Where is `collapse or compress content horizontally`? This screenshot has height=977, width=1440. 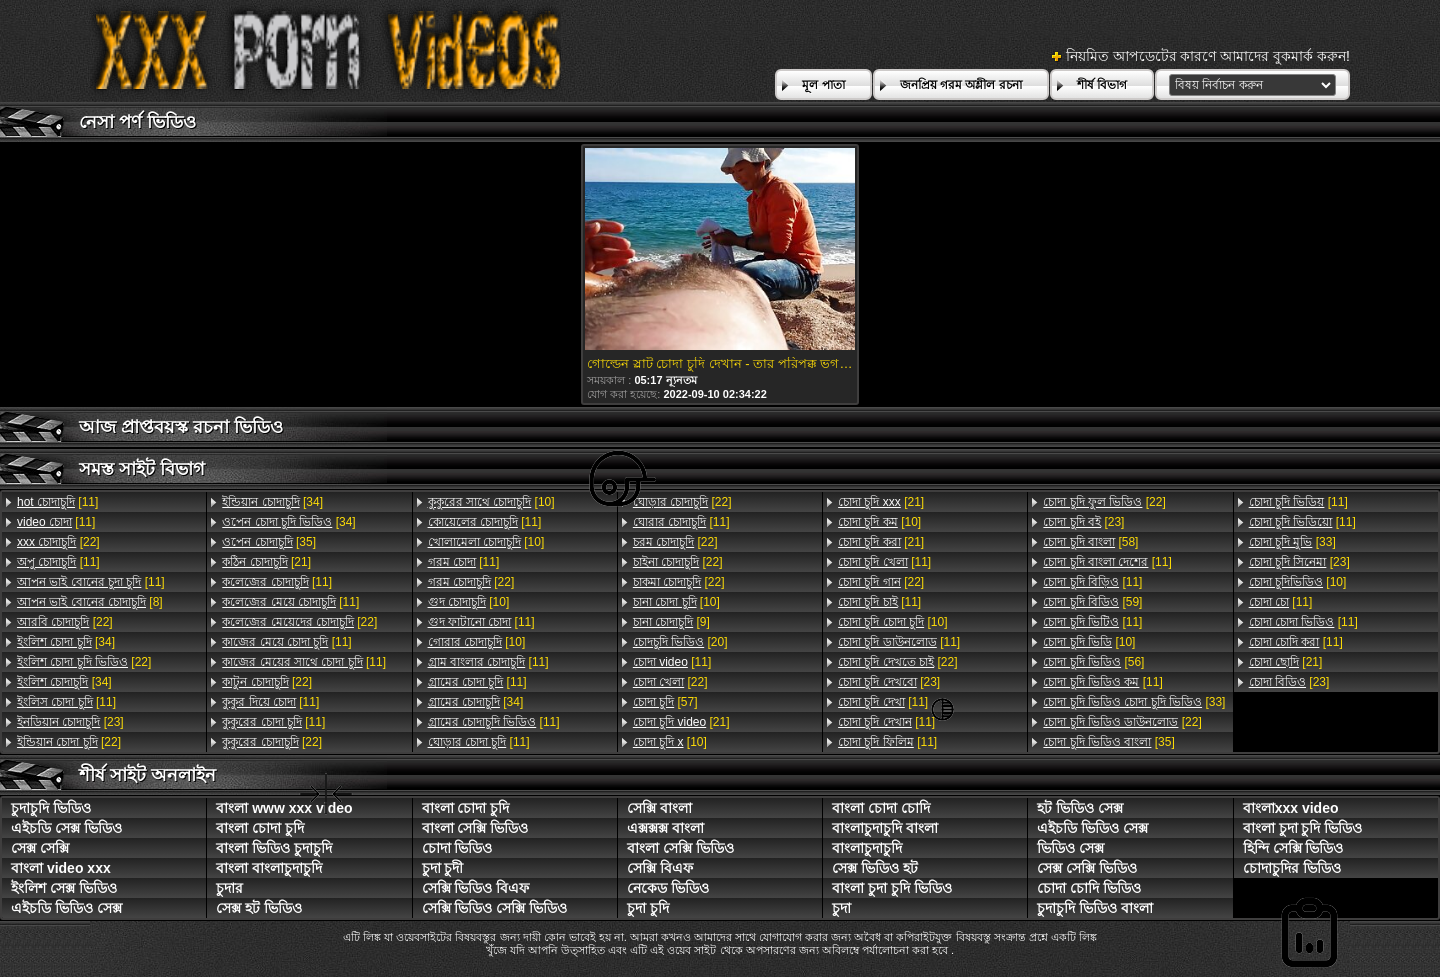 collapse or compress content horizontally is located at coordinates (326, 794).